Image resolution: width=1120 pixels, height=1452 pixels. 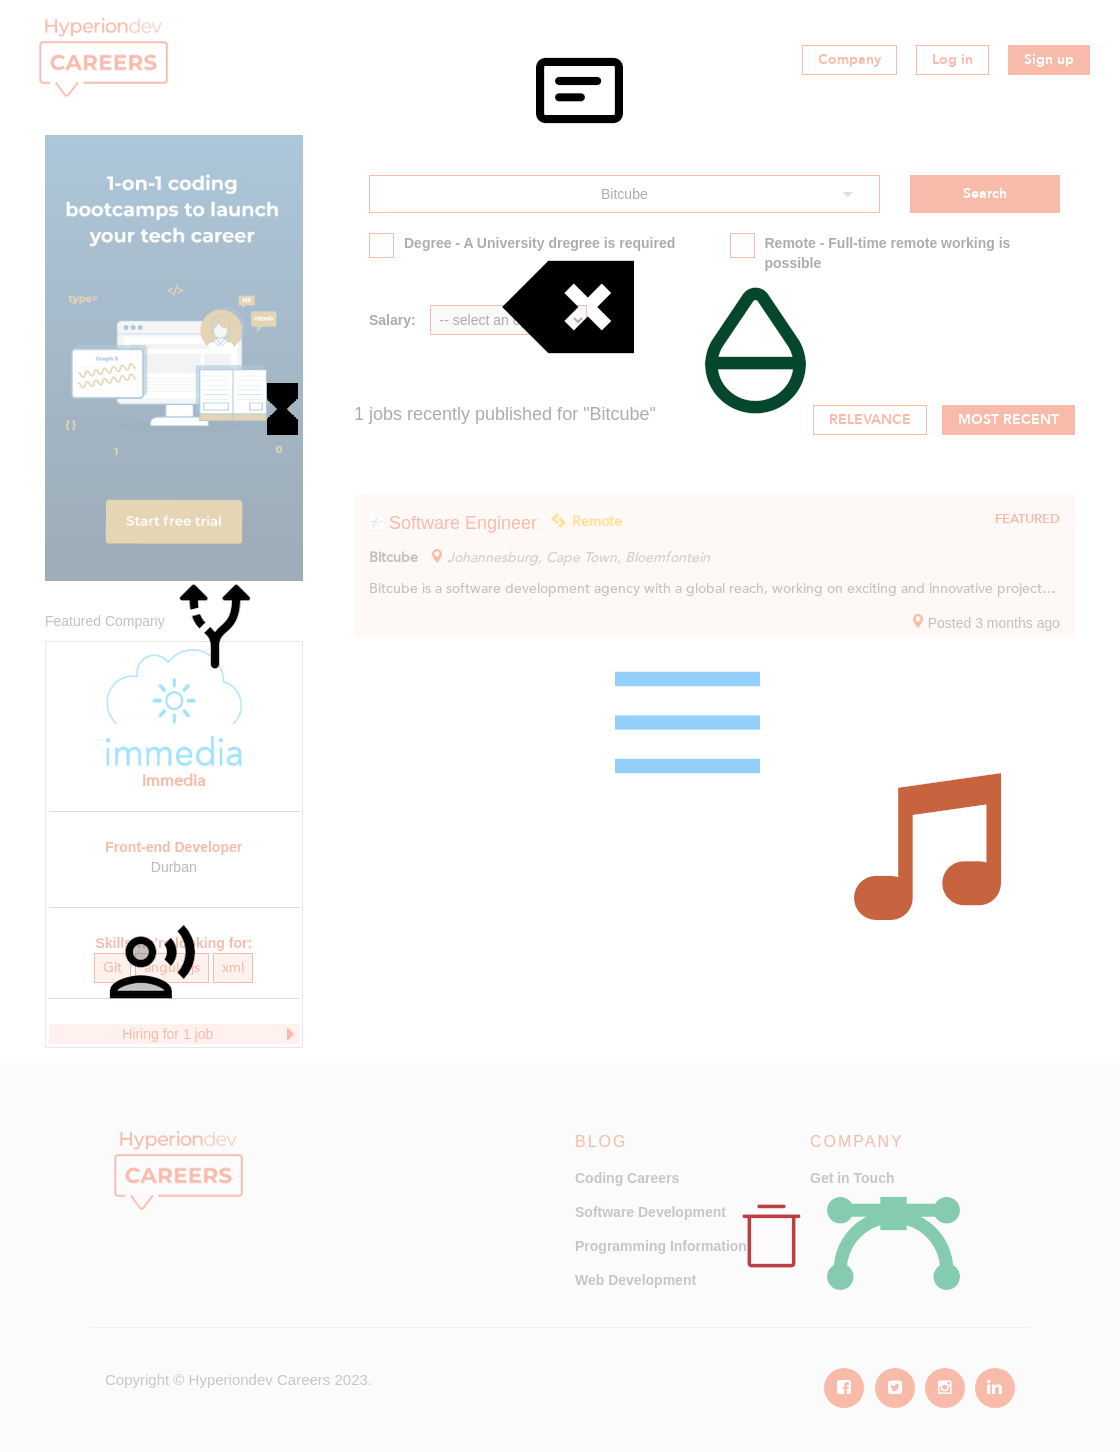 I want to click on create a new note or document, so click(x=579, y=90).